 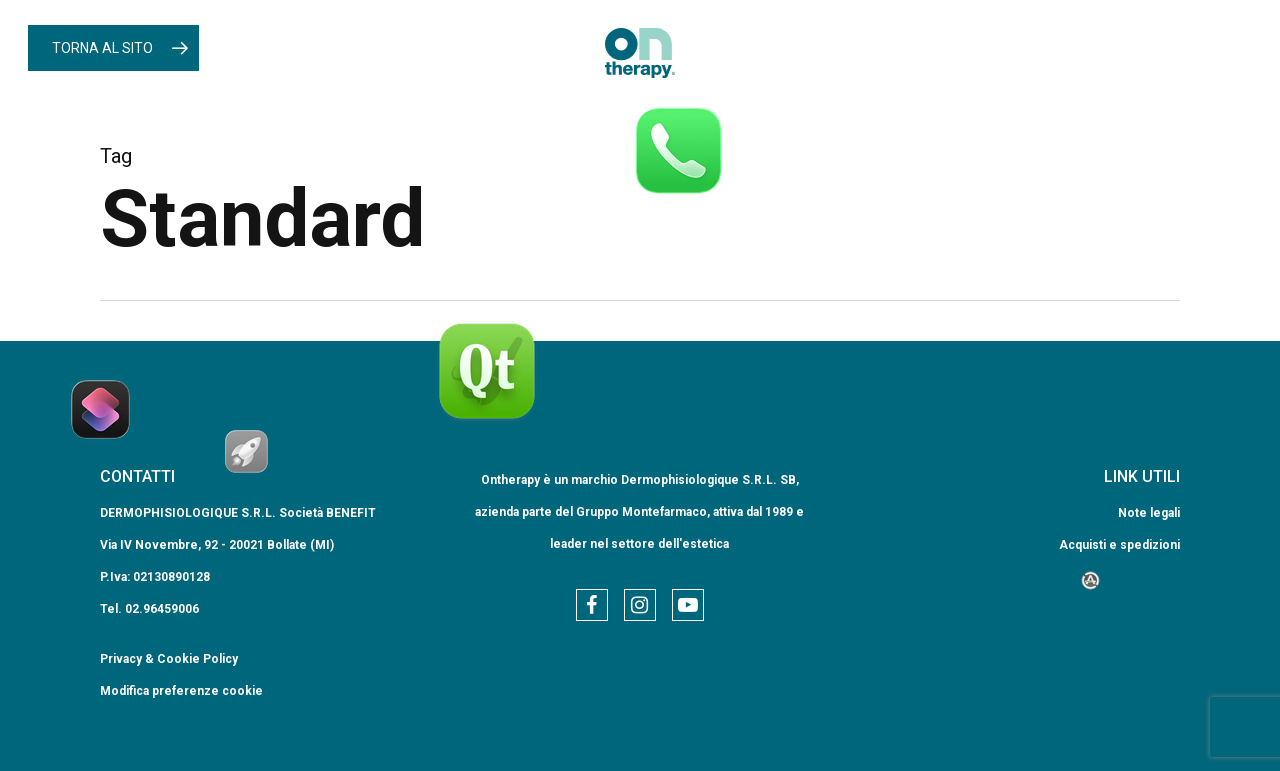 I want to click on open the software update manager, so click(x=1090, y=580).